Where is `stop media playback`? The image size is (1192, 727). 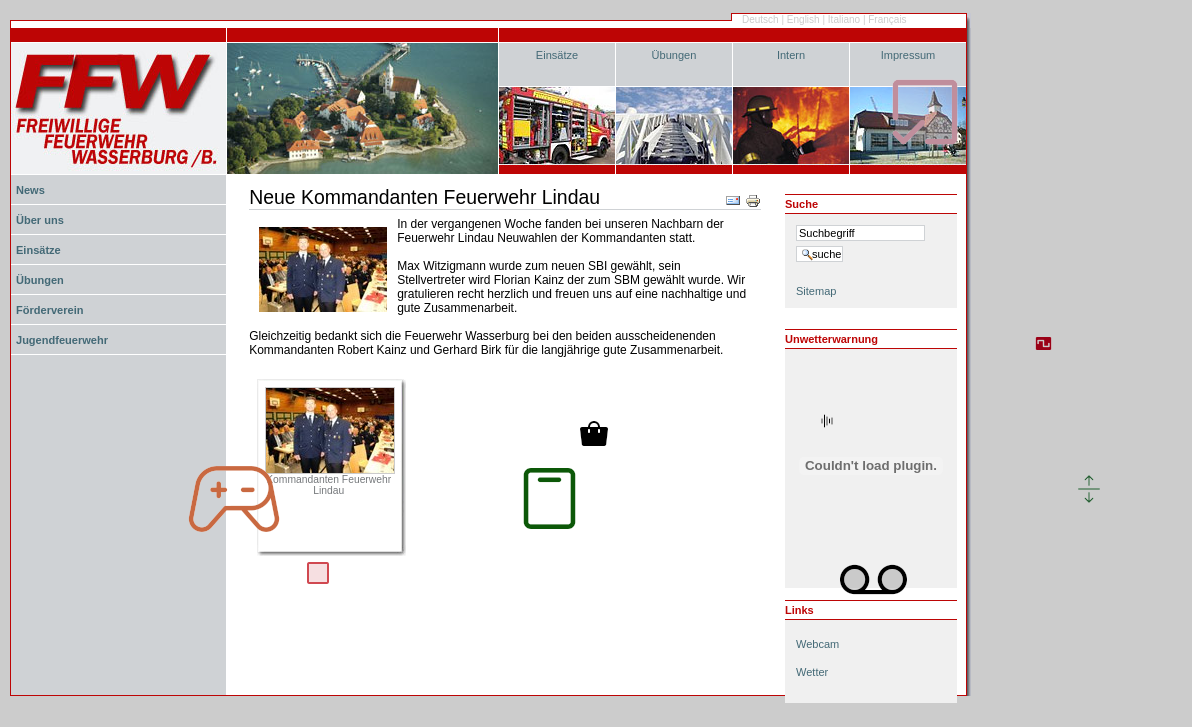 stop media playback is located at coordinates (318, 573).